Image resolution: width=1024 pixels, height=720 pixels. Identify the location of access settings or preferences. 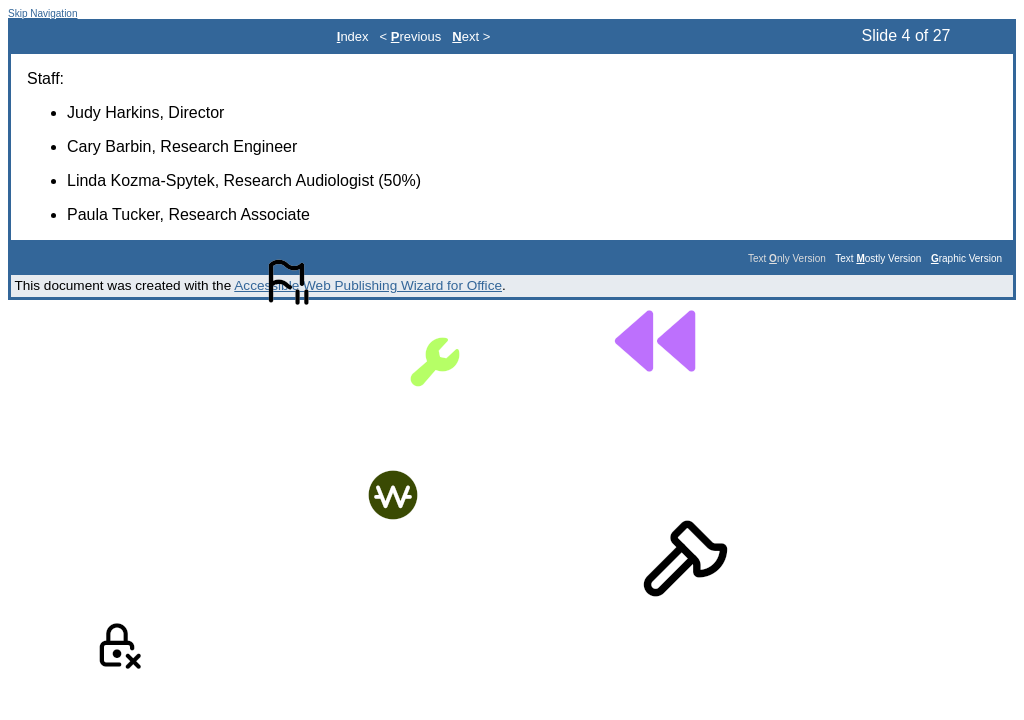
(435, 362).